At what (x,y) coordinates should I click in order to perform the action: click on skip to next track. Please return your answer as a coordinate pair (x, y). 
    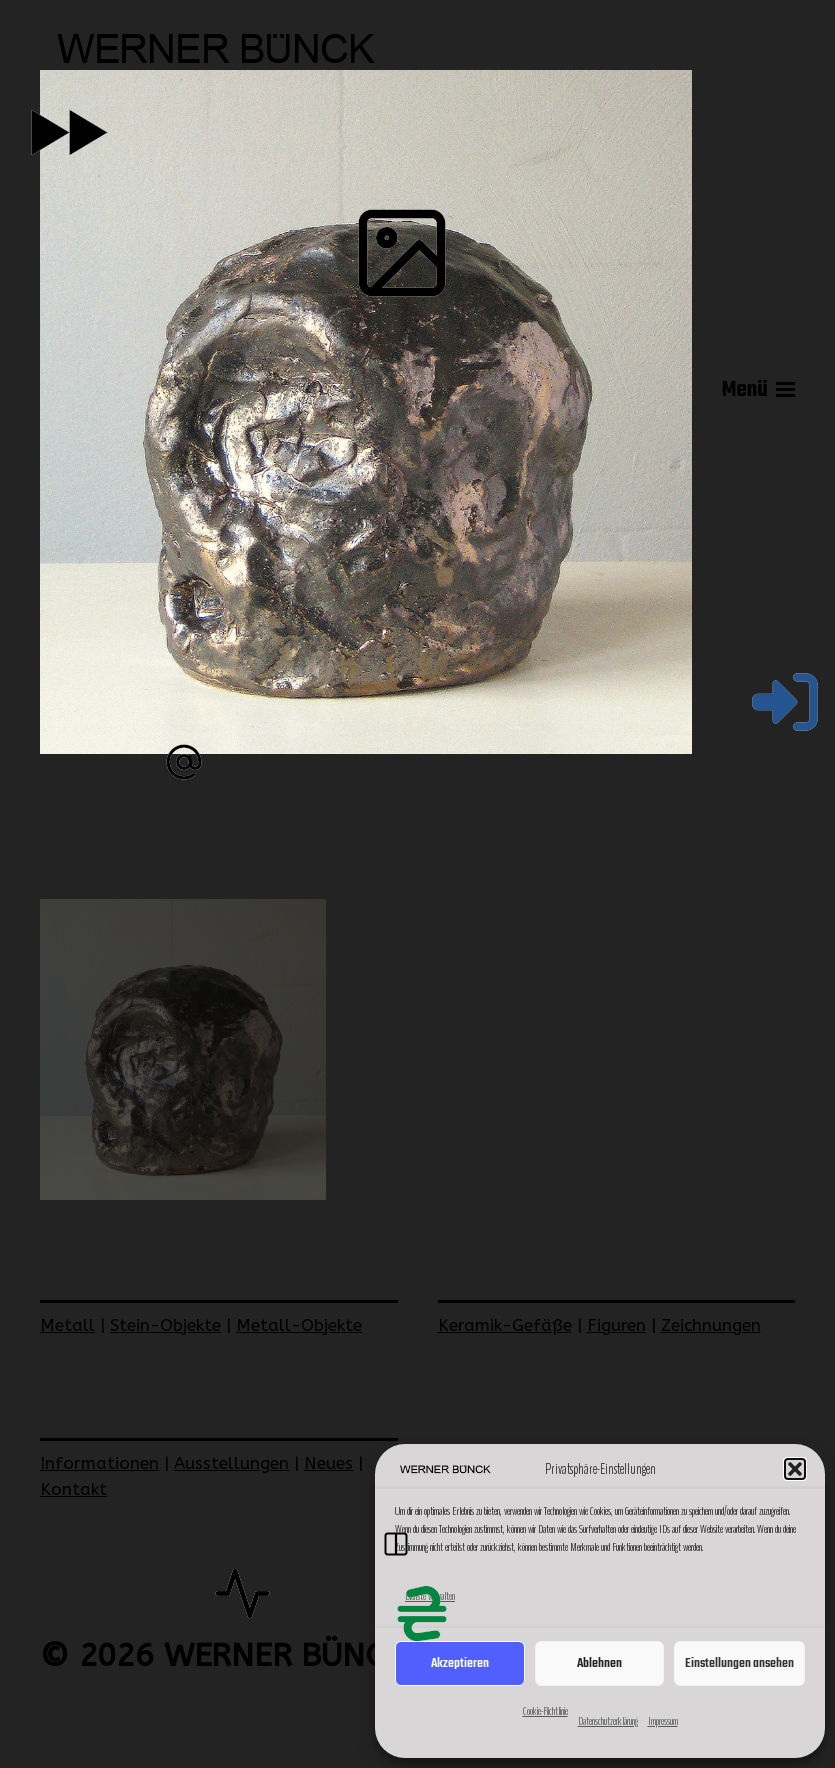
    Looking at the image, I should click on (69, 132).